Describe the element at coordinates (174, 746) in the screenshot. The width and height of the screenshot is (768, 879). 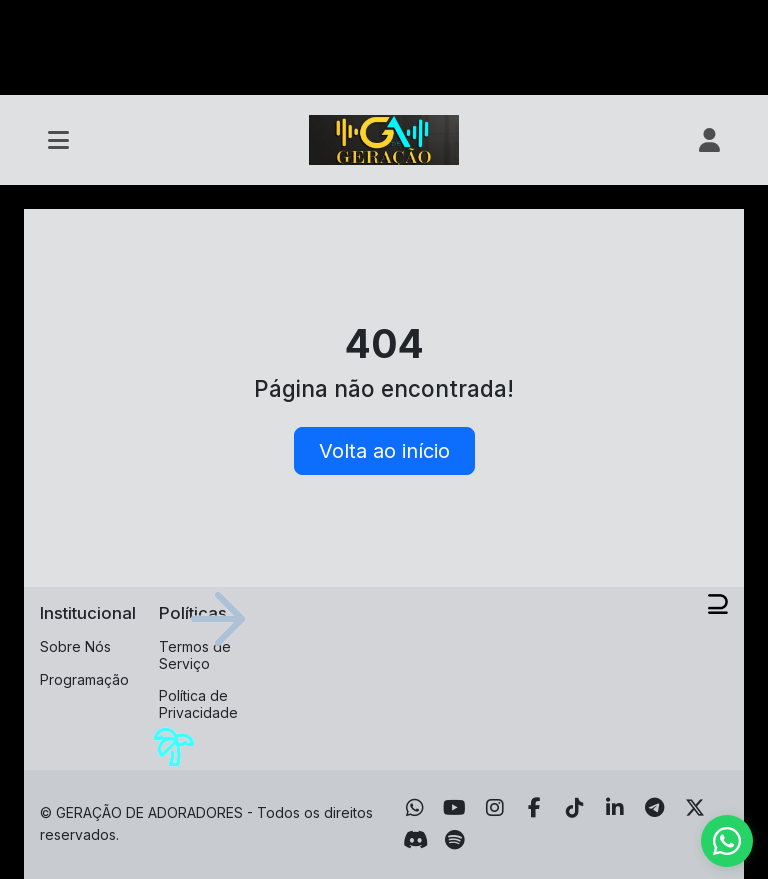
I see `browse tropical or beach vacation destinations` at that location.